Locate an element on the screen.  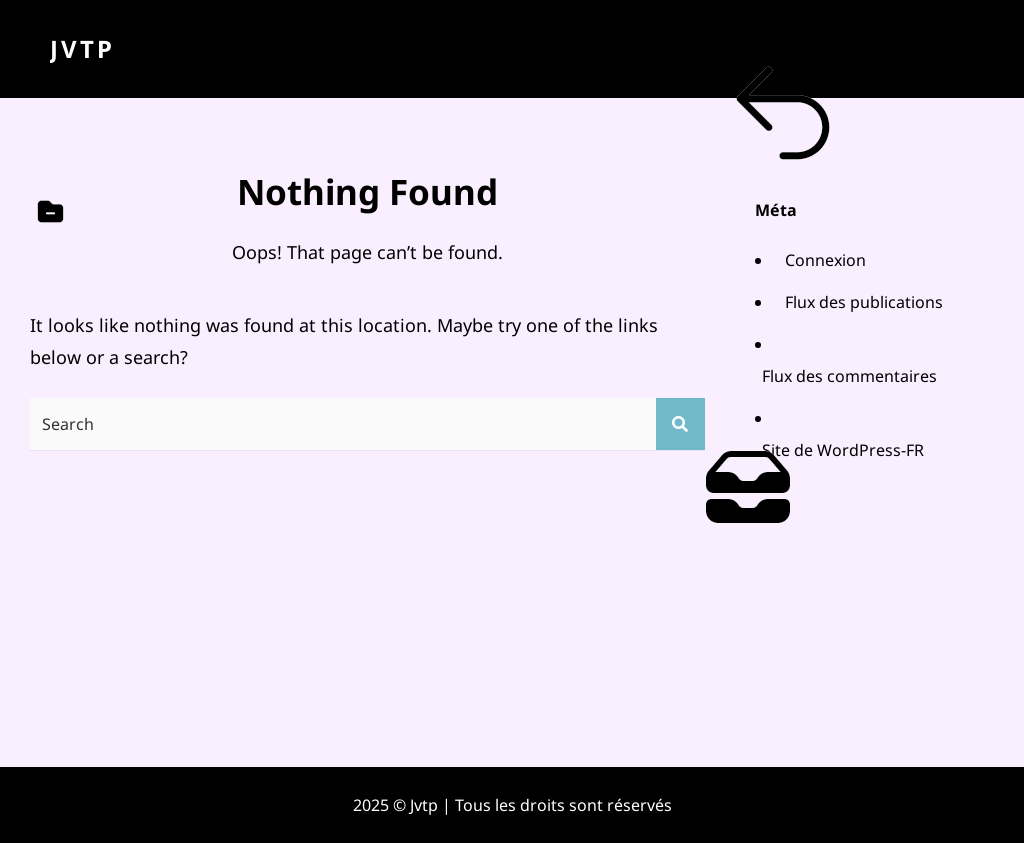
remove a file or folder is located at coordinates (50, 211).